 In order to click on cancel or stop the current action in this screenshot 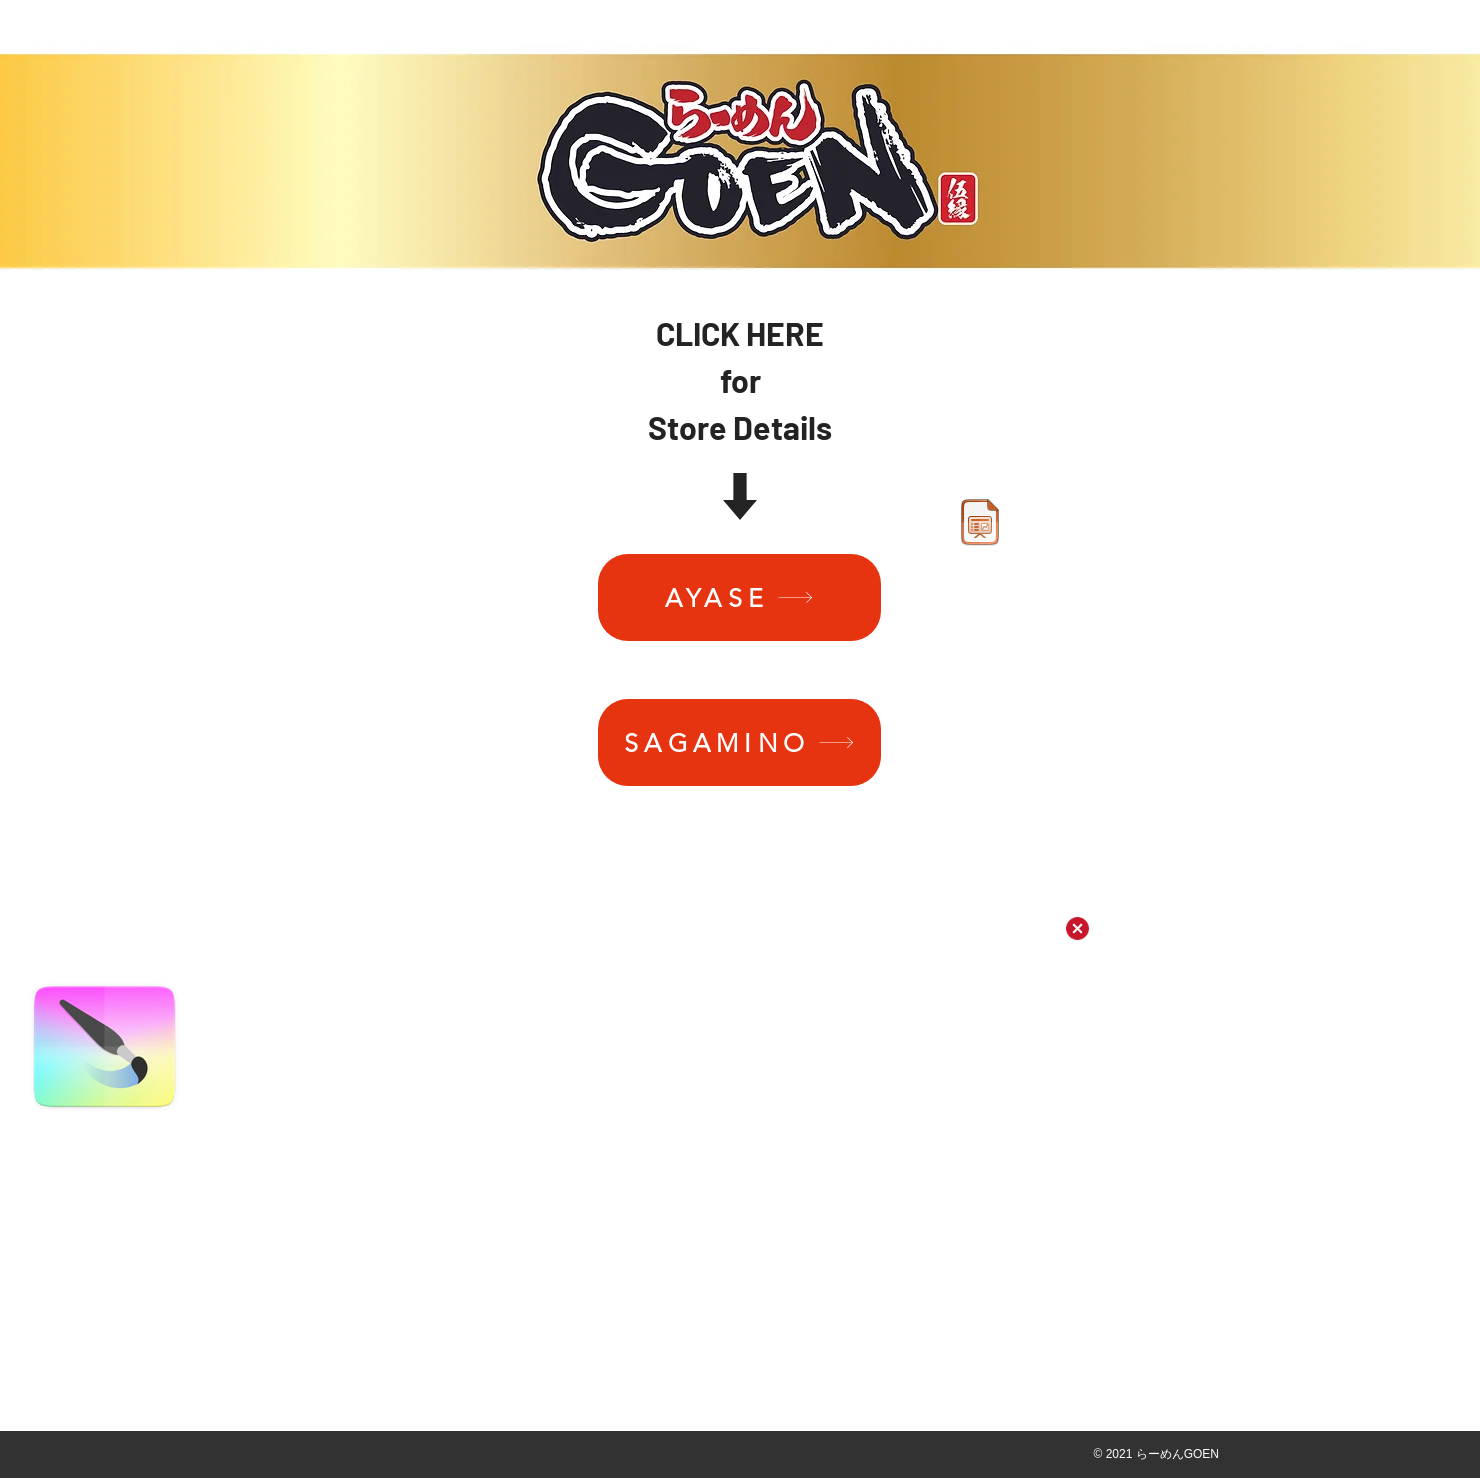, I will do `click(1077, 928)`.